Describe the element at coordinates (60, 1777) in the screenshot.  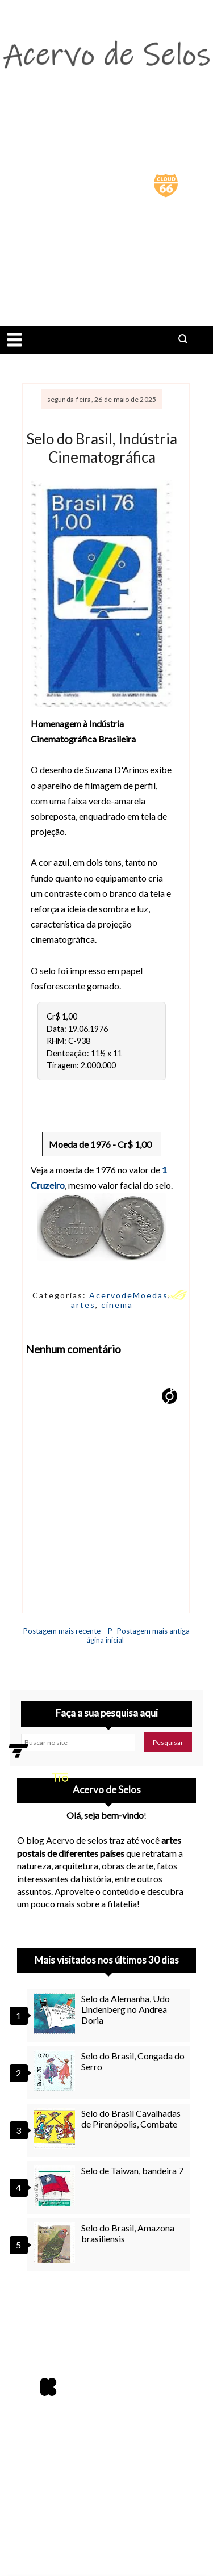
I see `open try it online code interpreter` at that location.